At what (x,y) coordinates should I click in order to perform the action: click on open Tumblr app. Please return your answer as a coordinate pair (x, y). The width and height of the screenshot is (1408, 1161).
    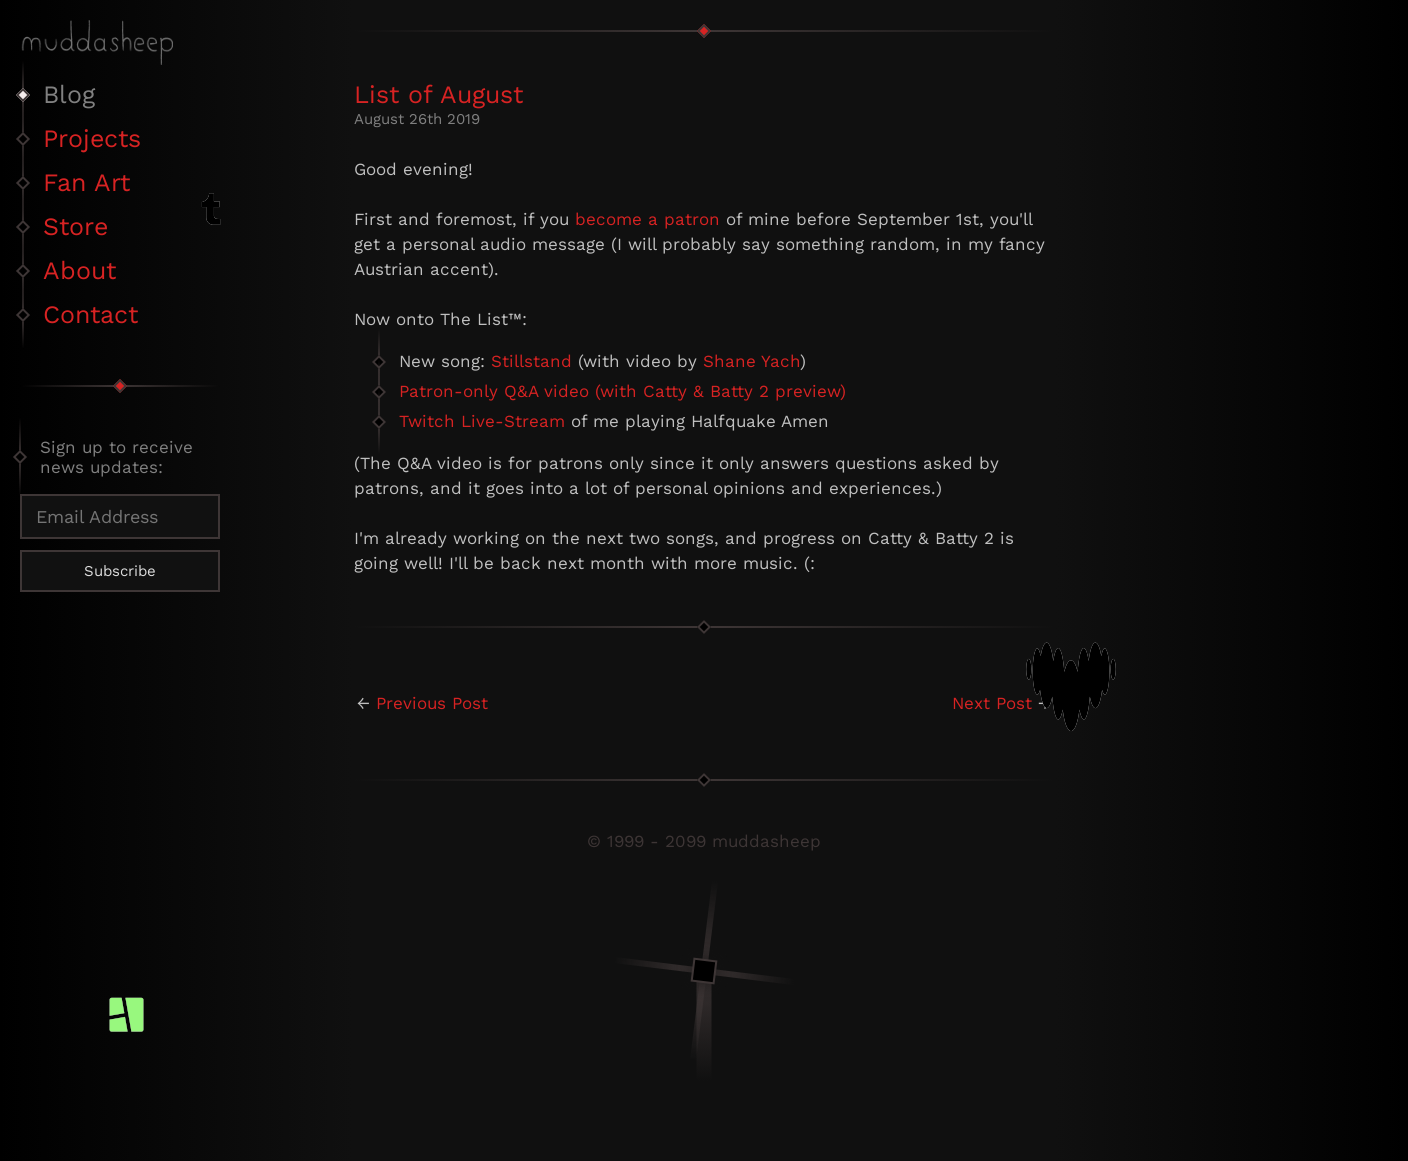
    Looking at the image, I should click on (211, 209).